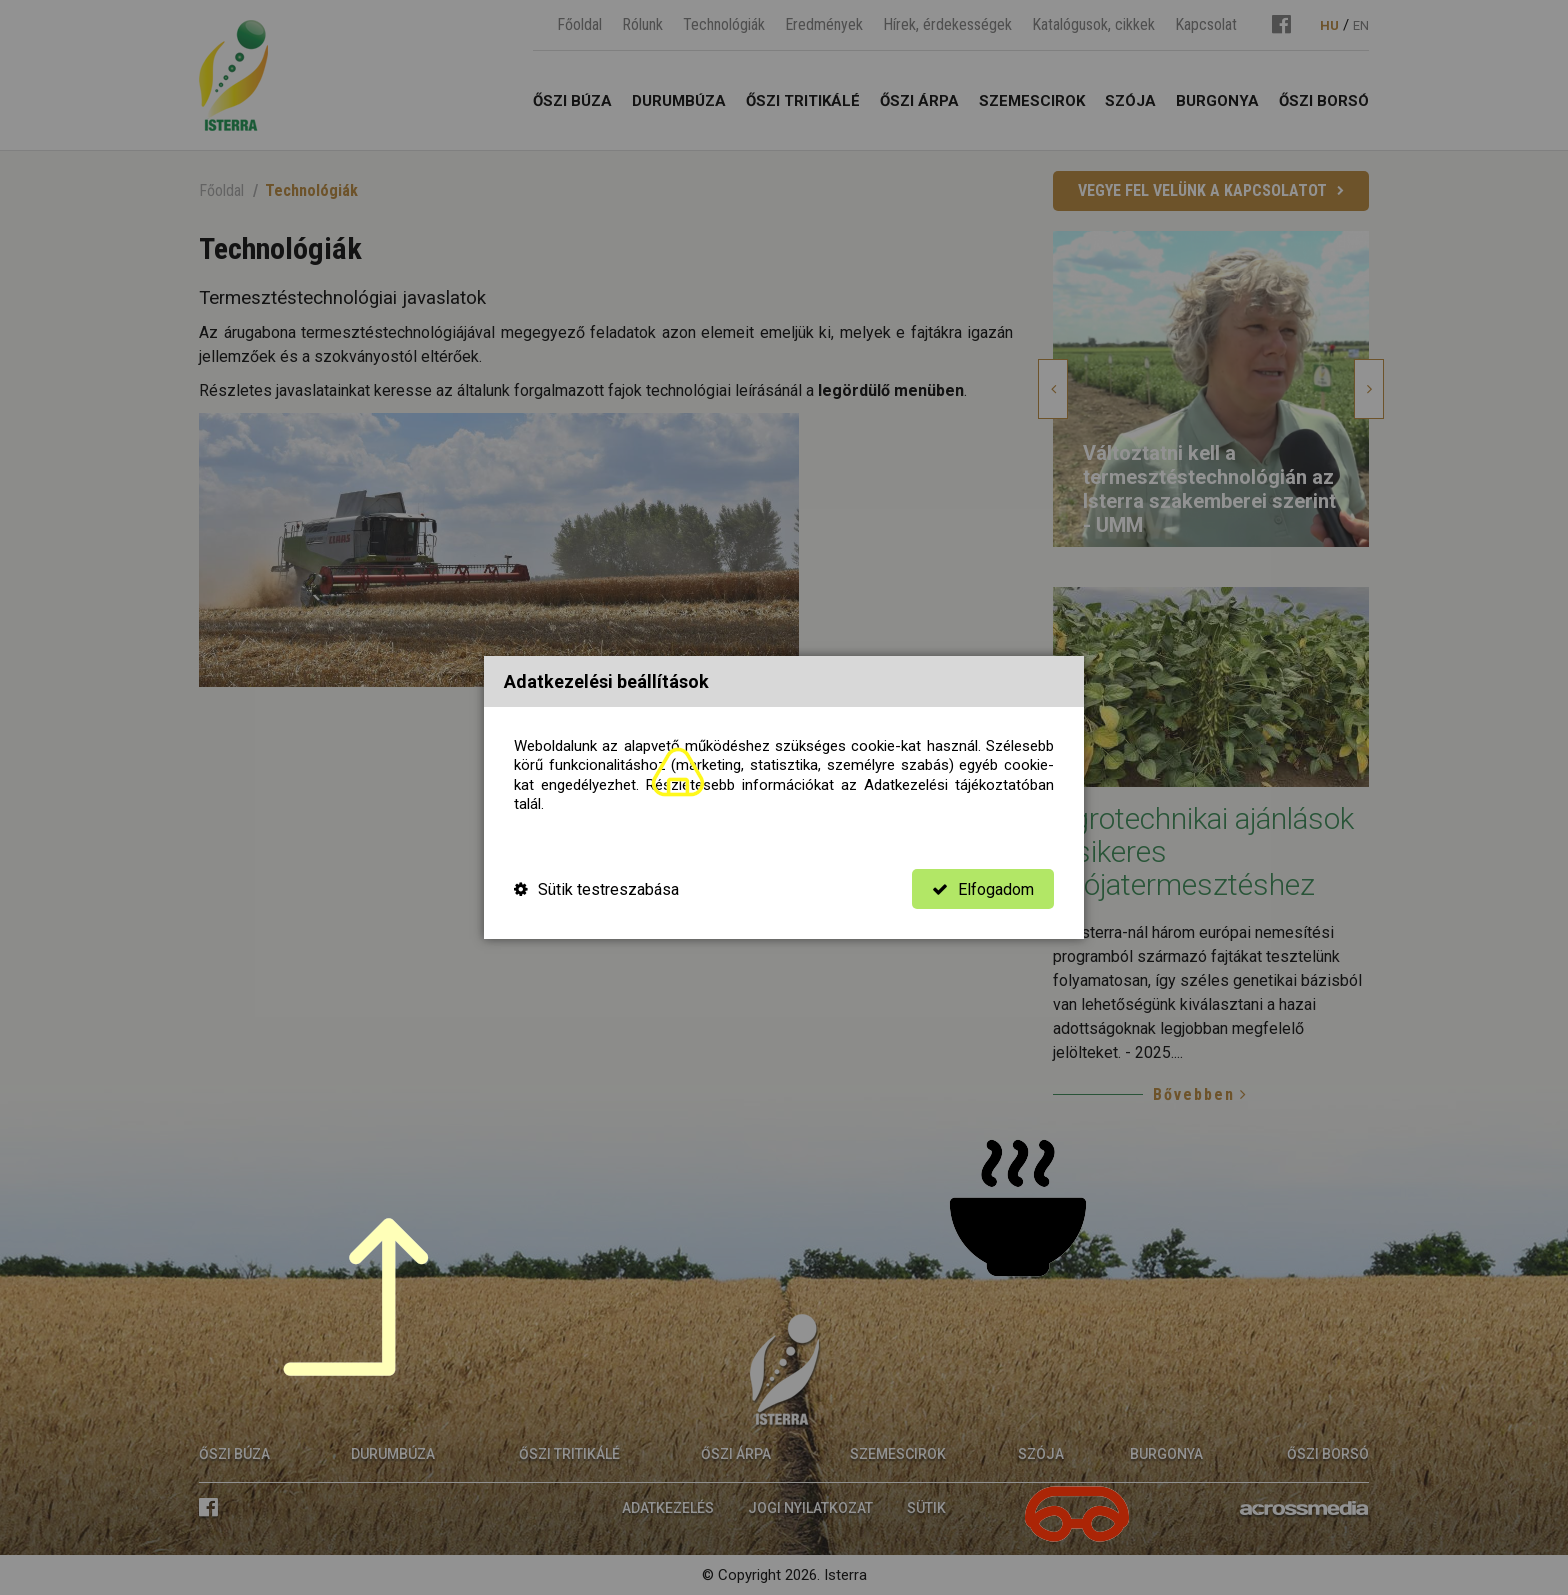 Image resolution: width=1568 pixels, height=1595 pixels. I want to click on view hot food or soup options, so click(1018, 1208).